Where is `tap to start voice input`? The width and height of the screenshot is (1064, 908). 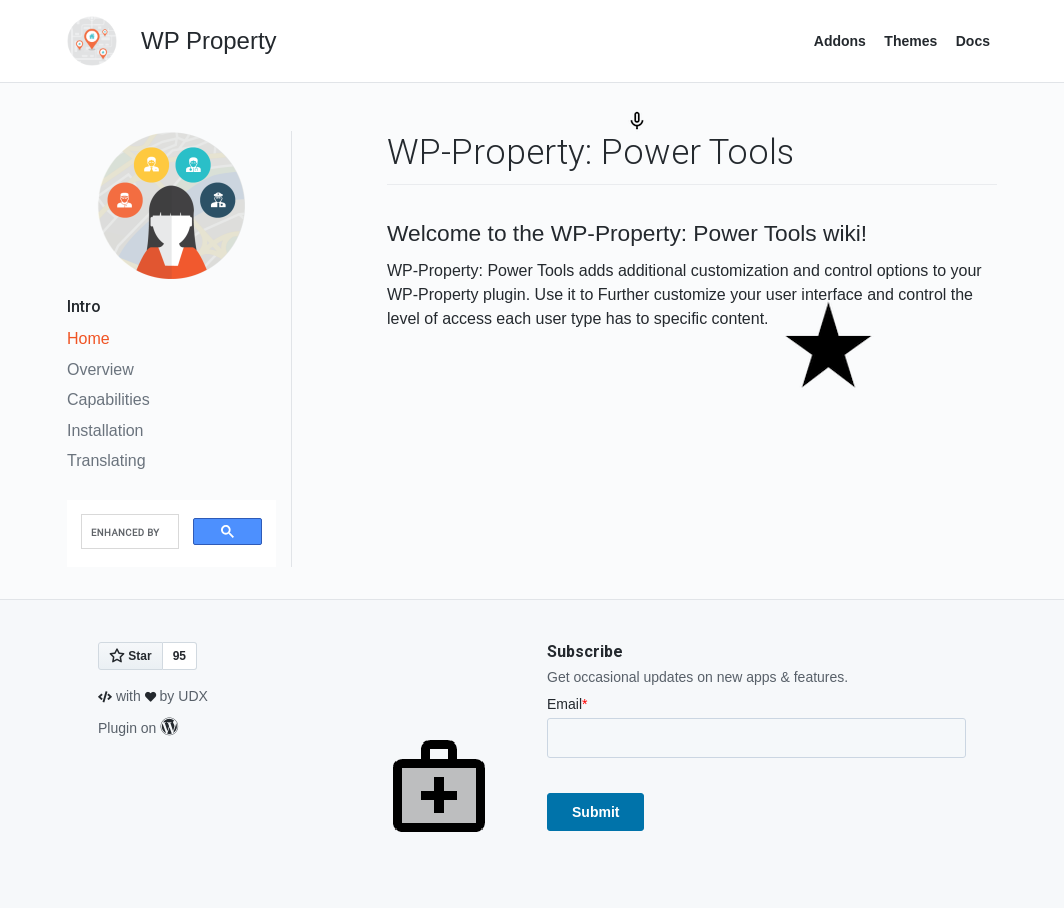
tap to start voice input is located at coordinates (637, 121).